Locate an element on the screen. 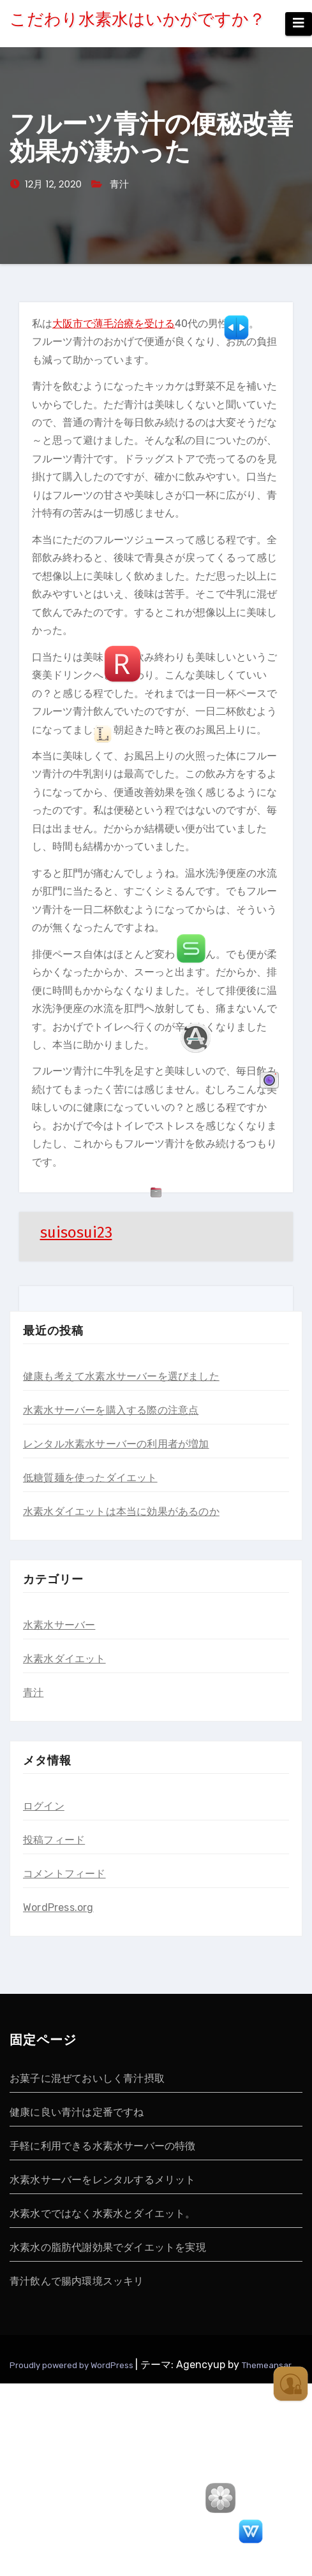 This screenshot has height=2576, width=312. open wps office application is located at coordinates (251, 2531).